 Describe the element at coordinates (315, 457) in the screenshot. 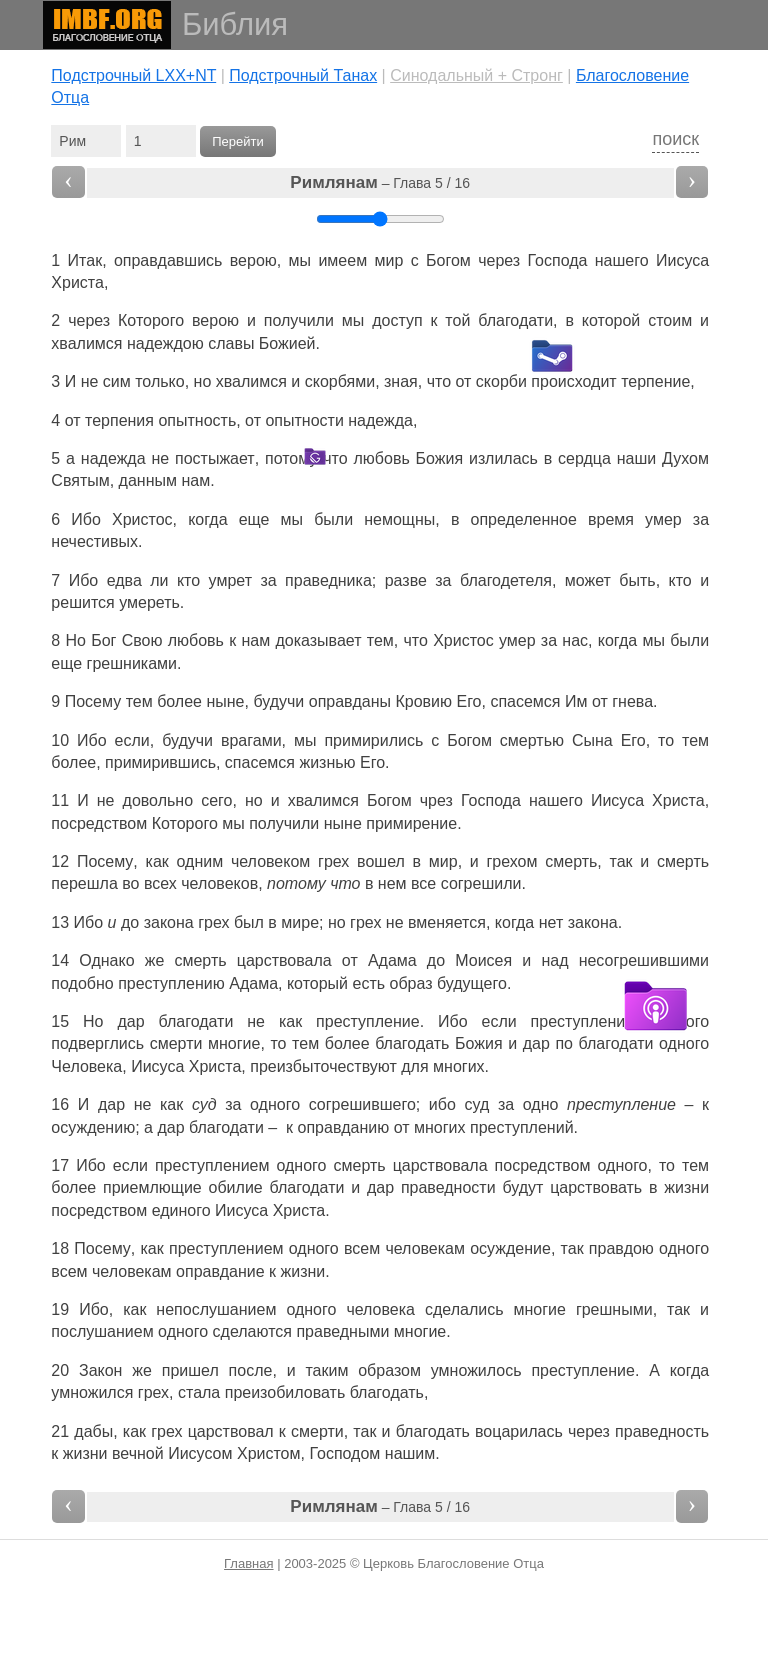

I see `folder containing Gatsby project files` at that location.